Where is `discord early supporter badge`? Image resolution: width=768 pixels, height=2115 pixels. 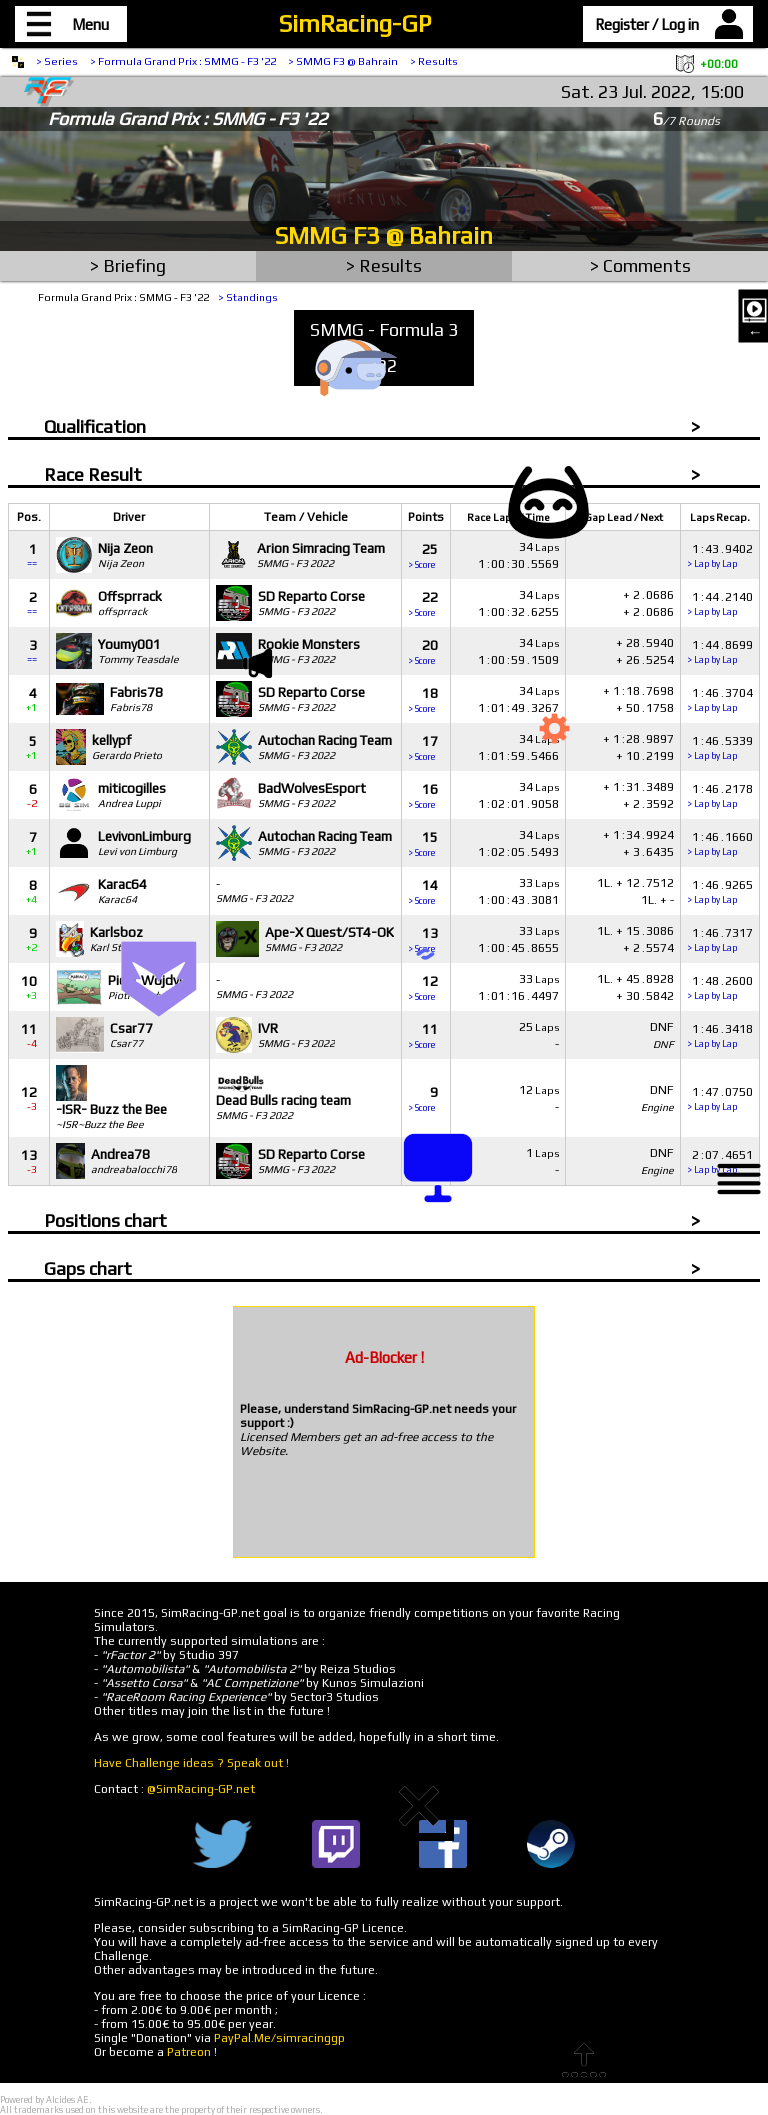
discord early supporter badge is located at coordinates (356, 368).